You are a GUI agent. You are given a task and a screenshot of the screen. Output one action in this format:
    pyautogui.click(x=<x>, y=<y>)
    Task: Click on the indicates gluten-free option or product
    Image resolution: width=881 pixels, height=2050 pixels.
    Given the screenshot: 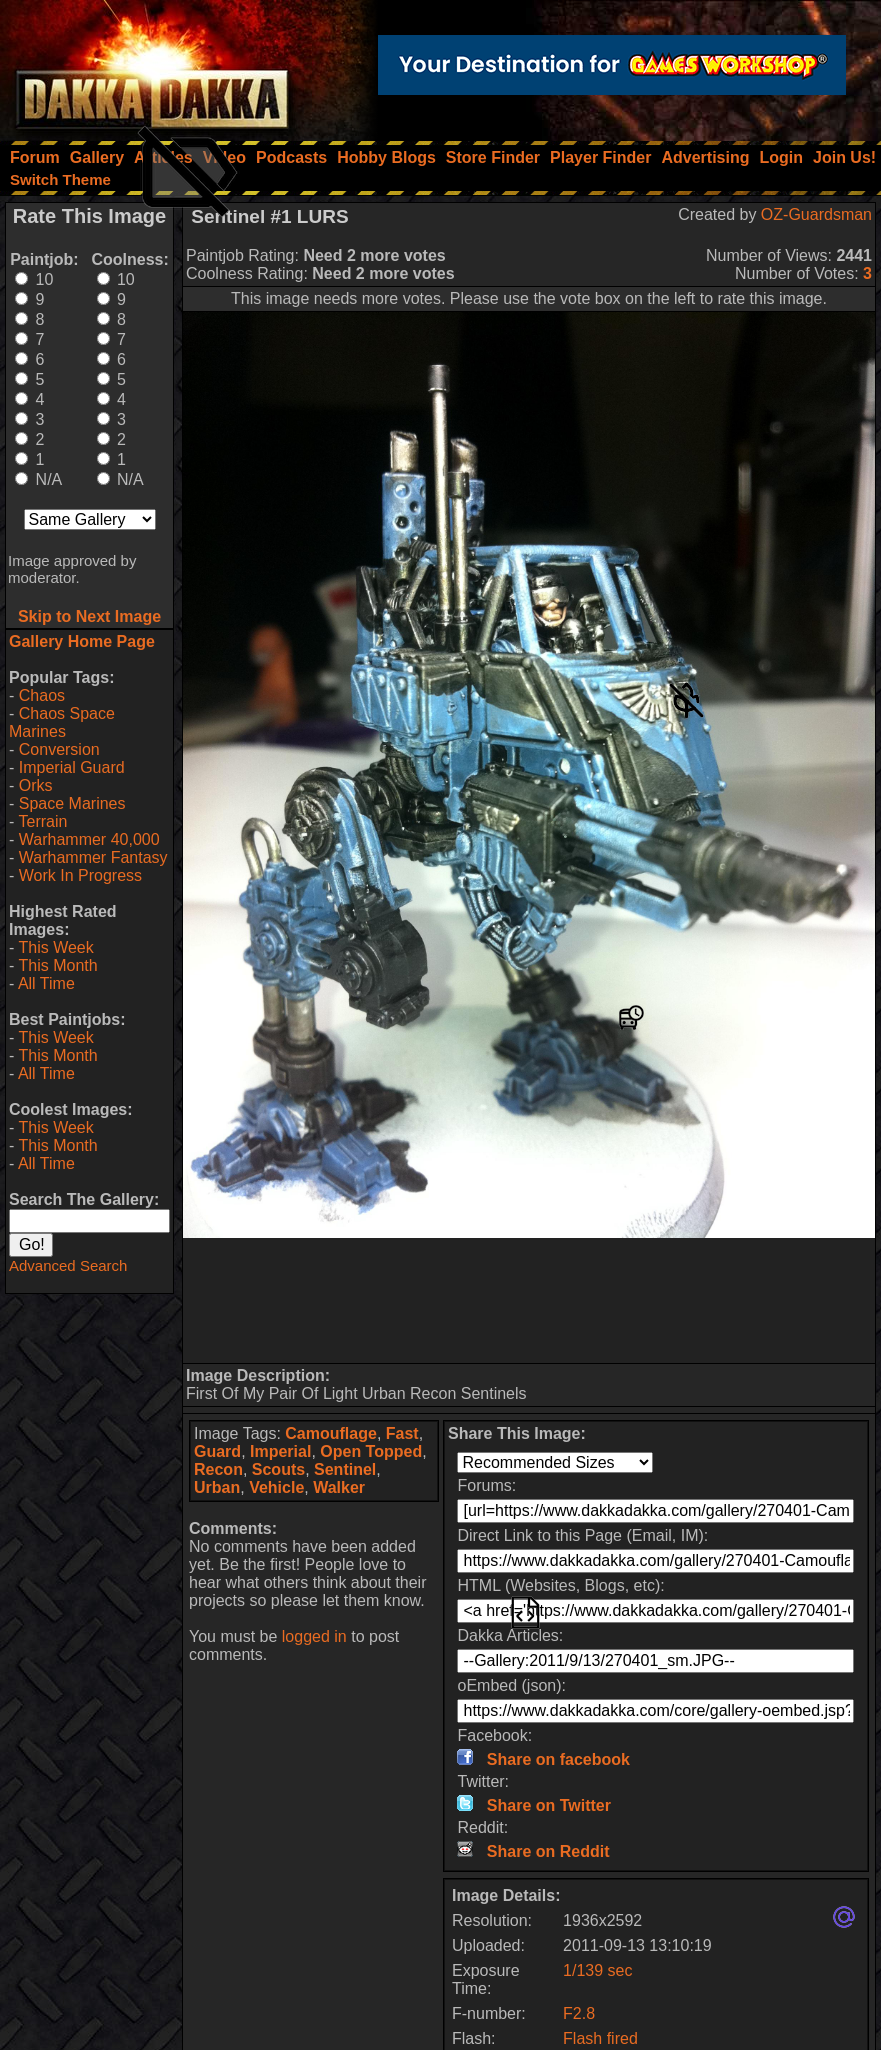 What is the action you would take?
    pyautogui.click(x=686, y=700)
    